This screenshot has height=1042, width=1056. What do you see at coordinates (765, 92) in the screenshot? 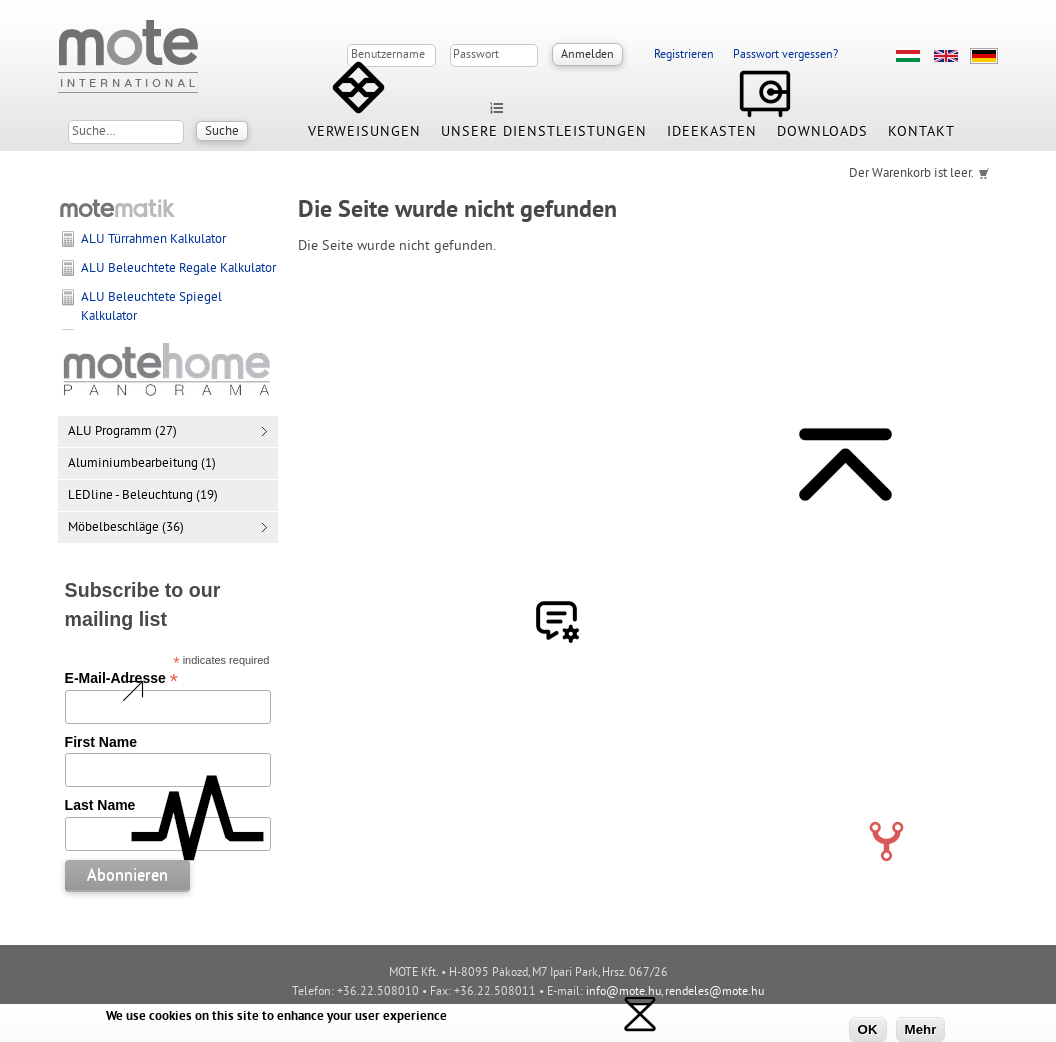
I see `access secure storage or vault` at bounding box center [765, 92].